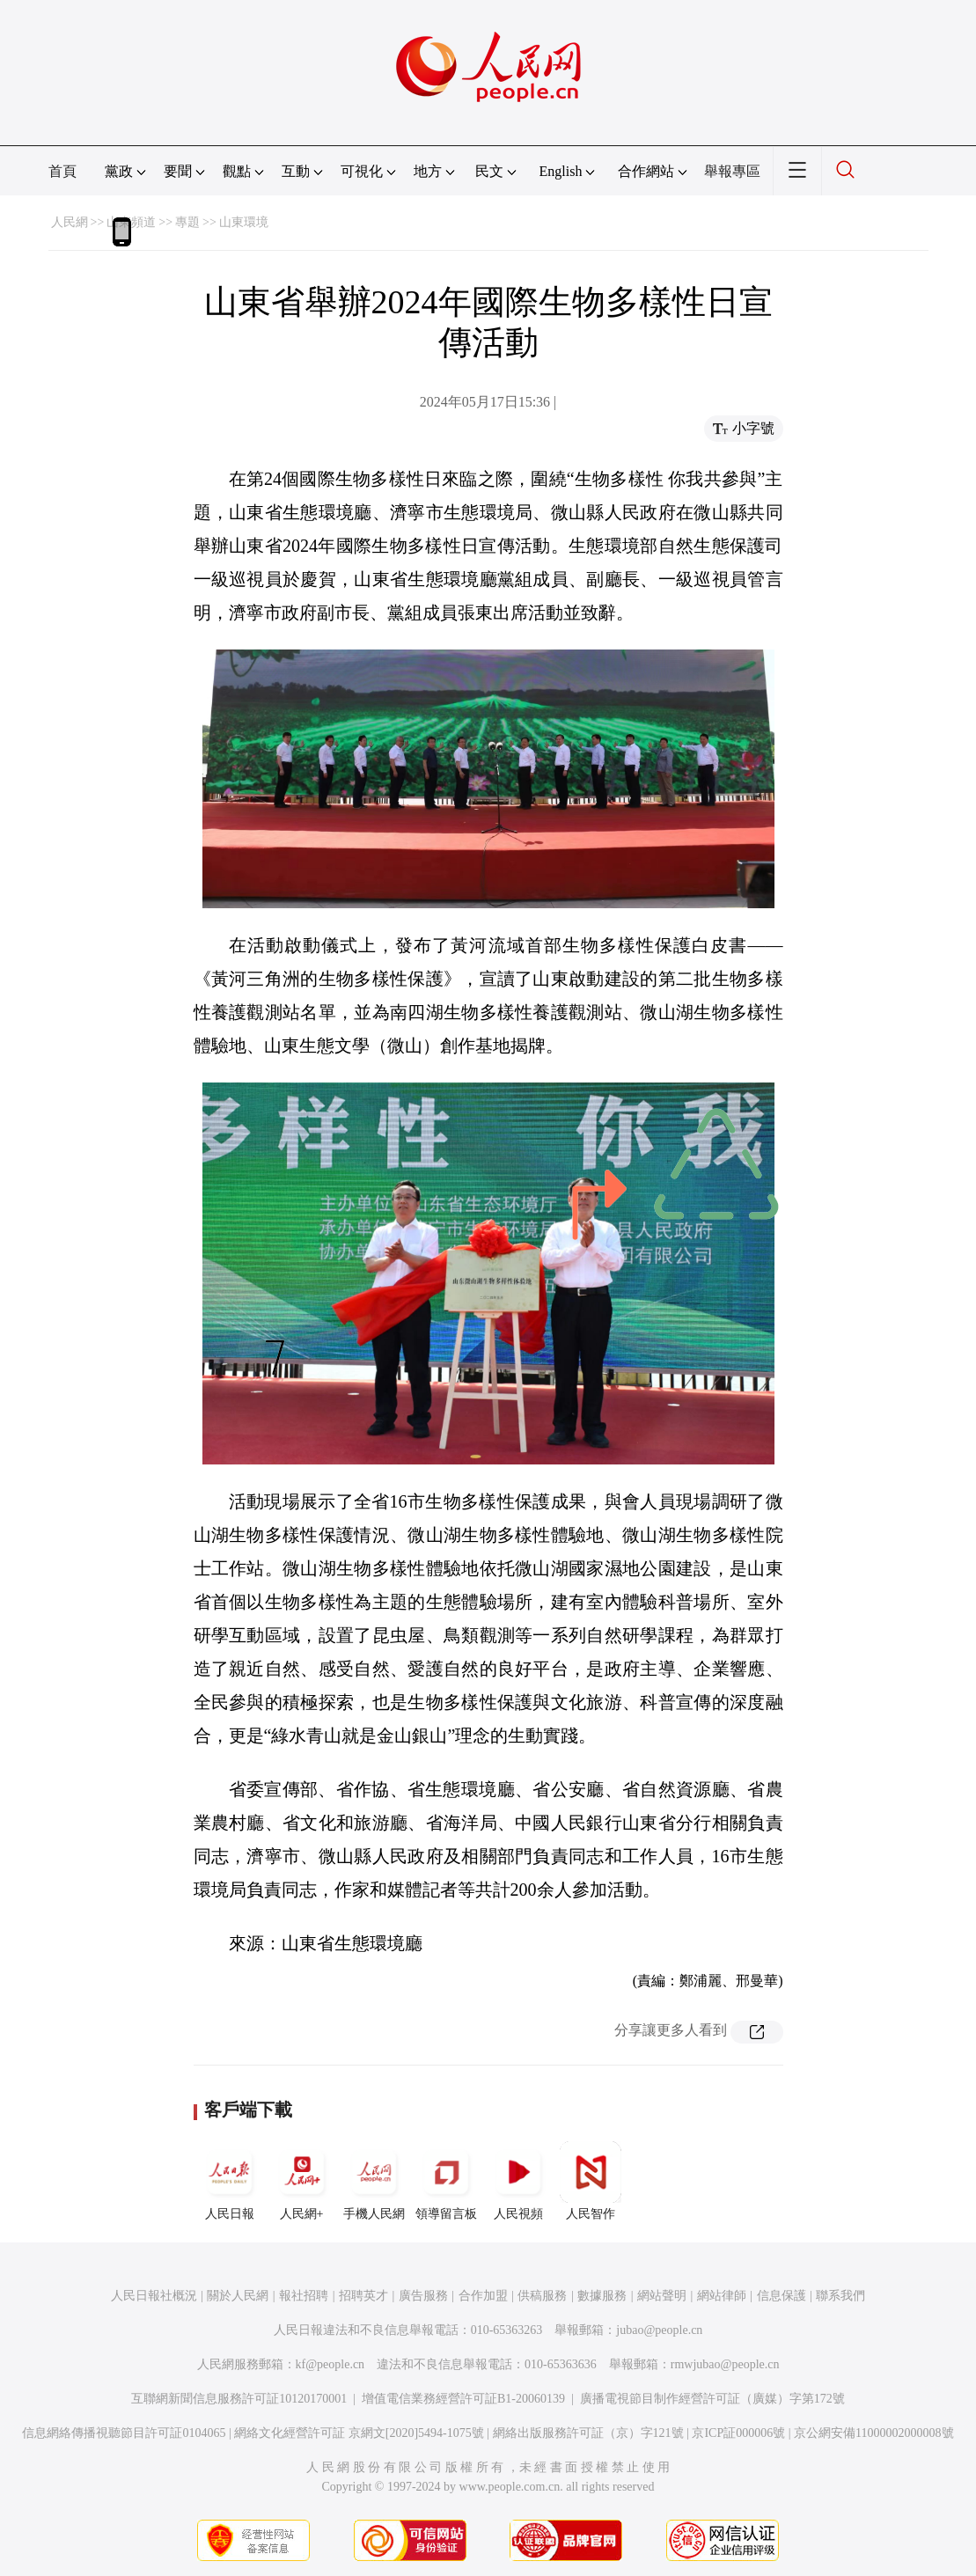 The image size is (976, 2576). Describe the element at coordinates (121, 231) in the screenshot. I see `indicates an android device` at that location.